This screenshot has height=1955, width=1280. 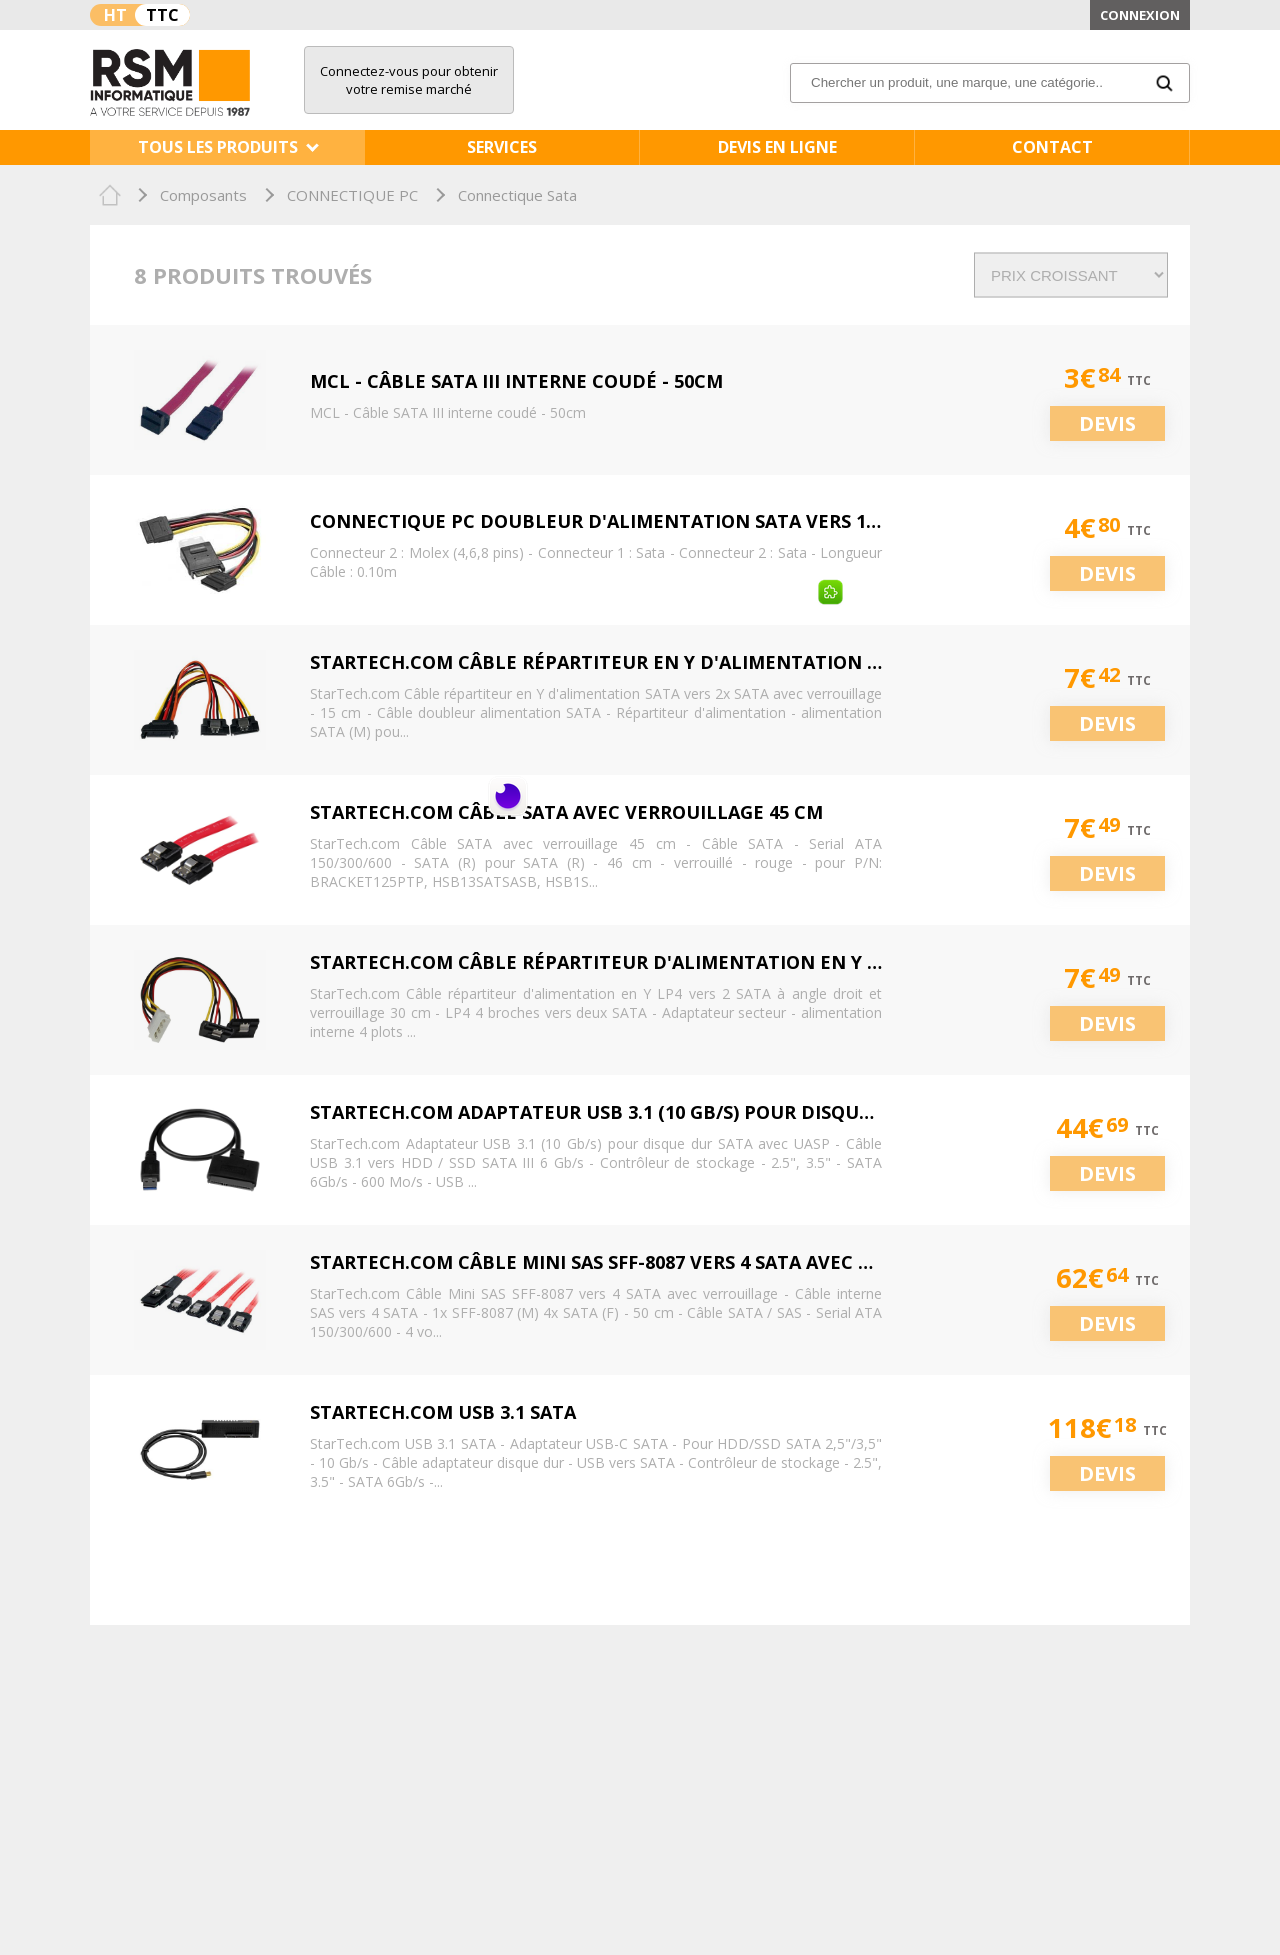 I want to click on open insomnia api client, so click(x=508, y=796).